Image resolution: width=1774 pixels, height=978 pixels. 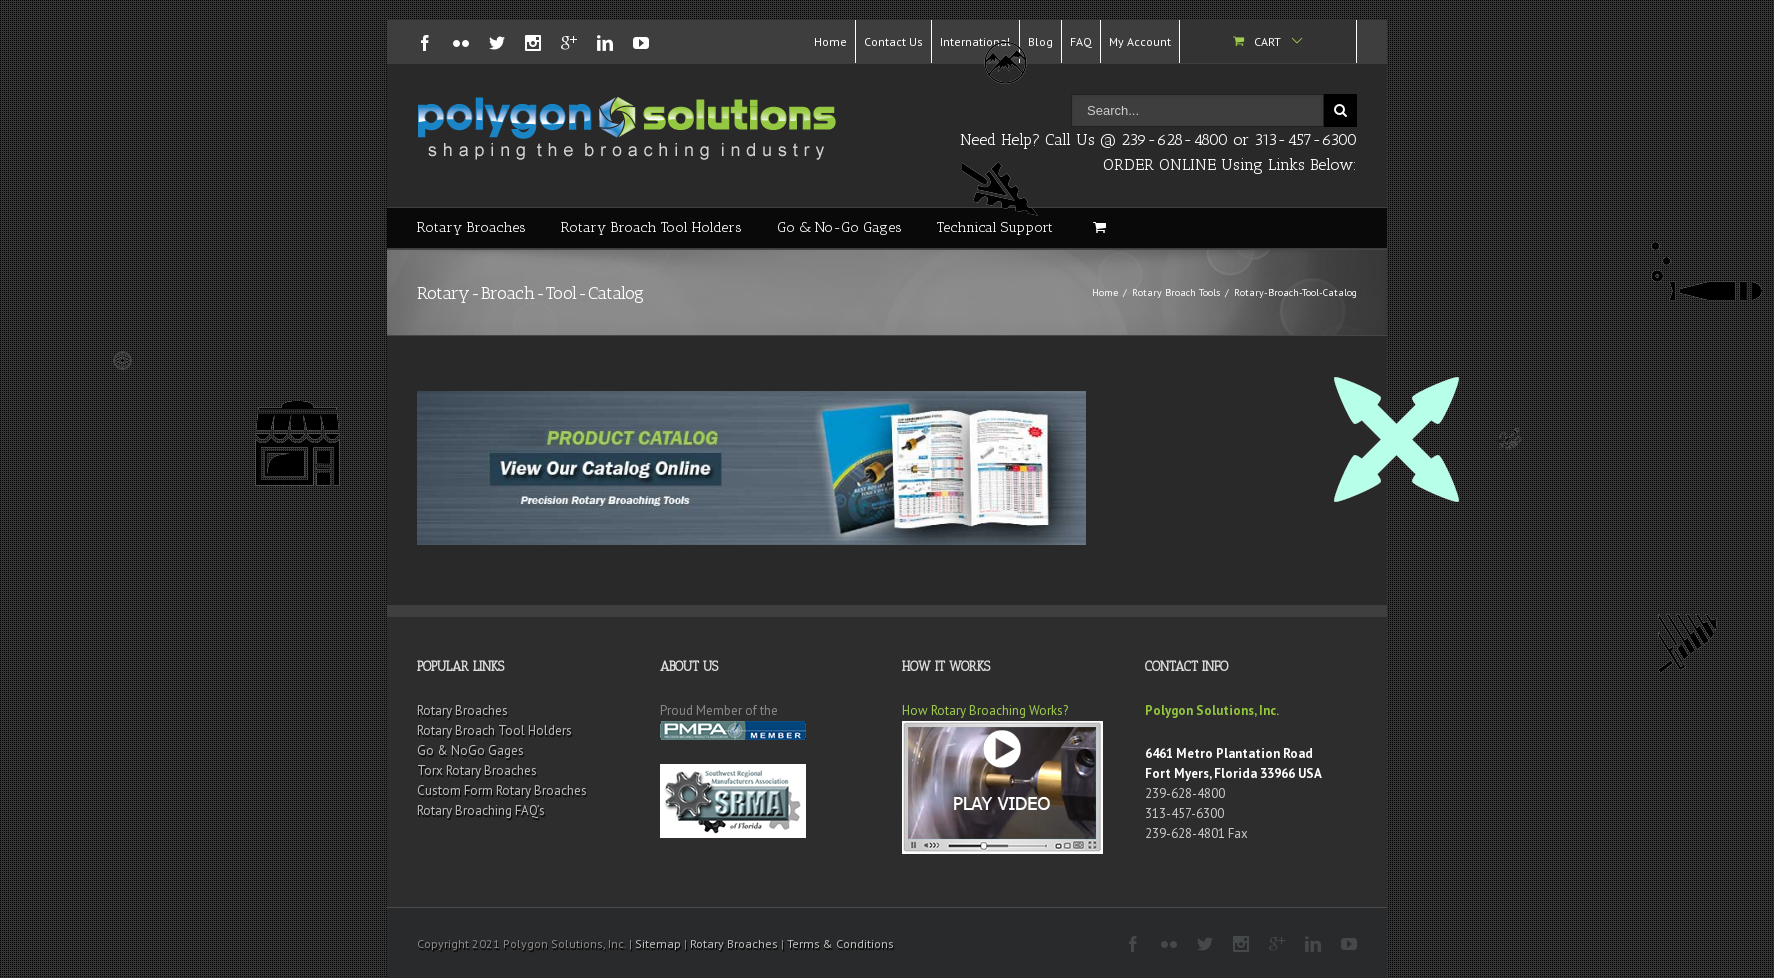 What do you see at coordinates (297, 443) in the screenshot?
I see `open the in-game shop or store` at bounding box center [297, 443].